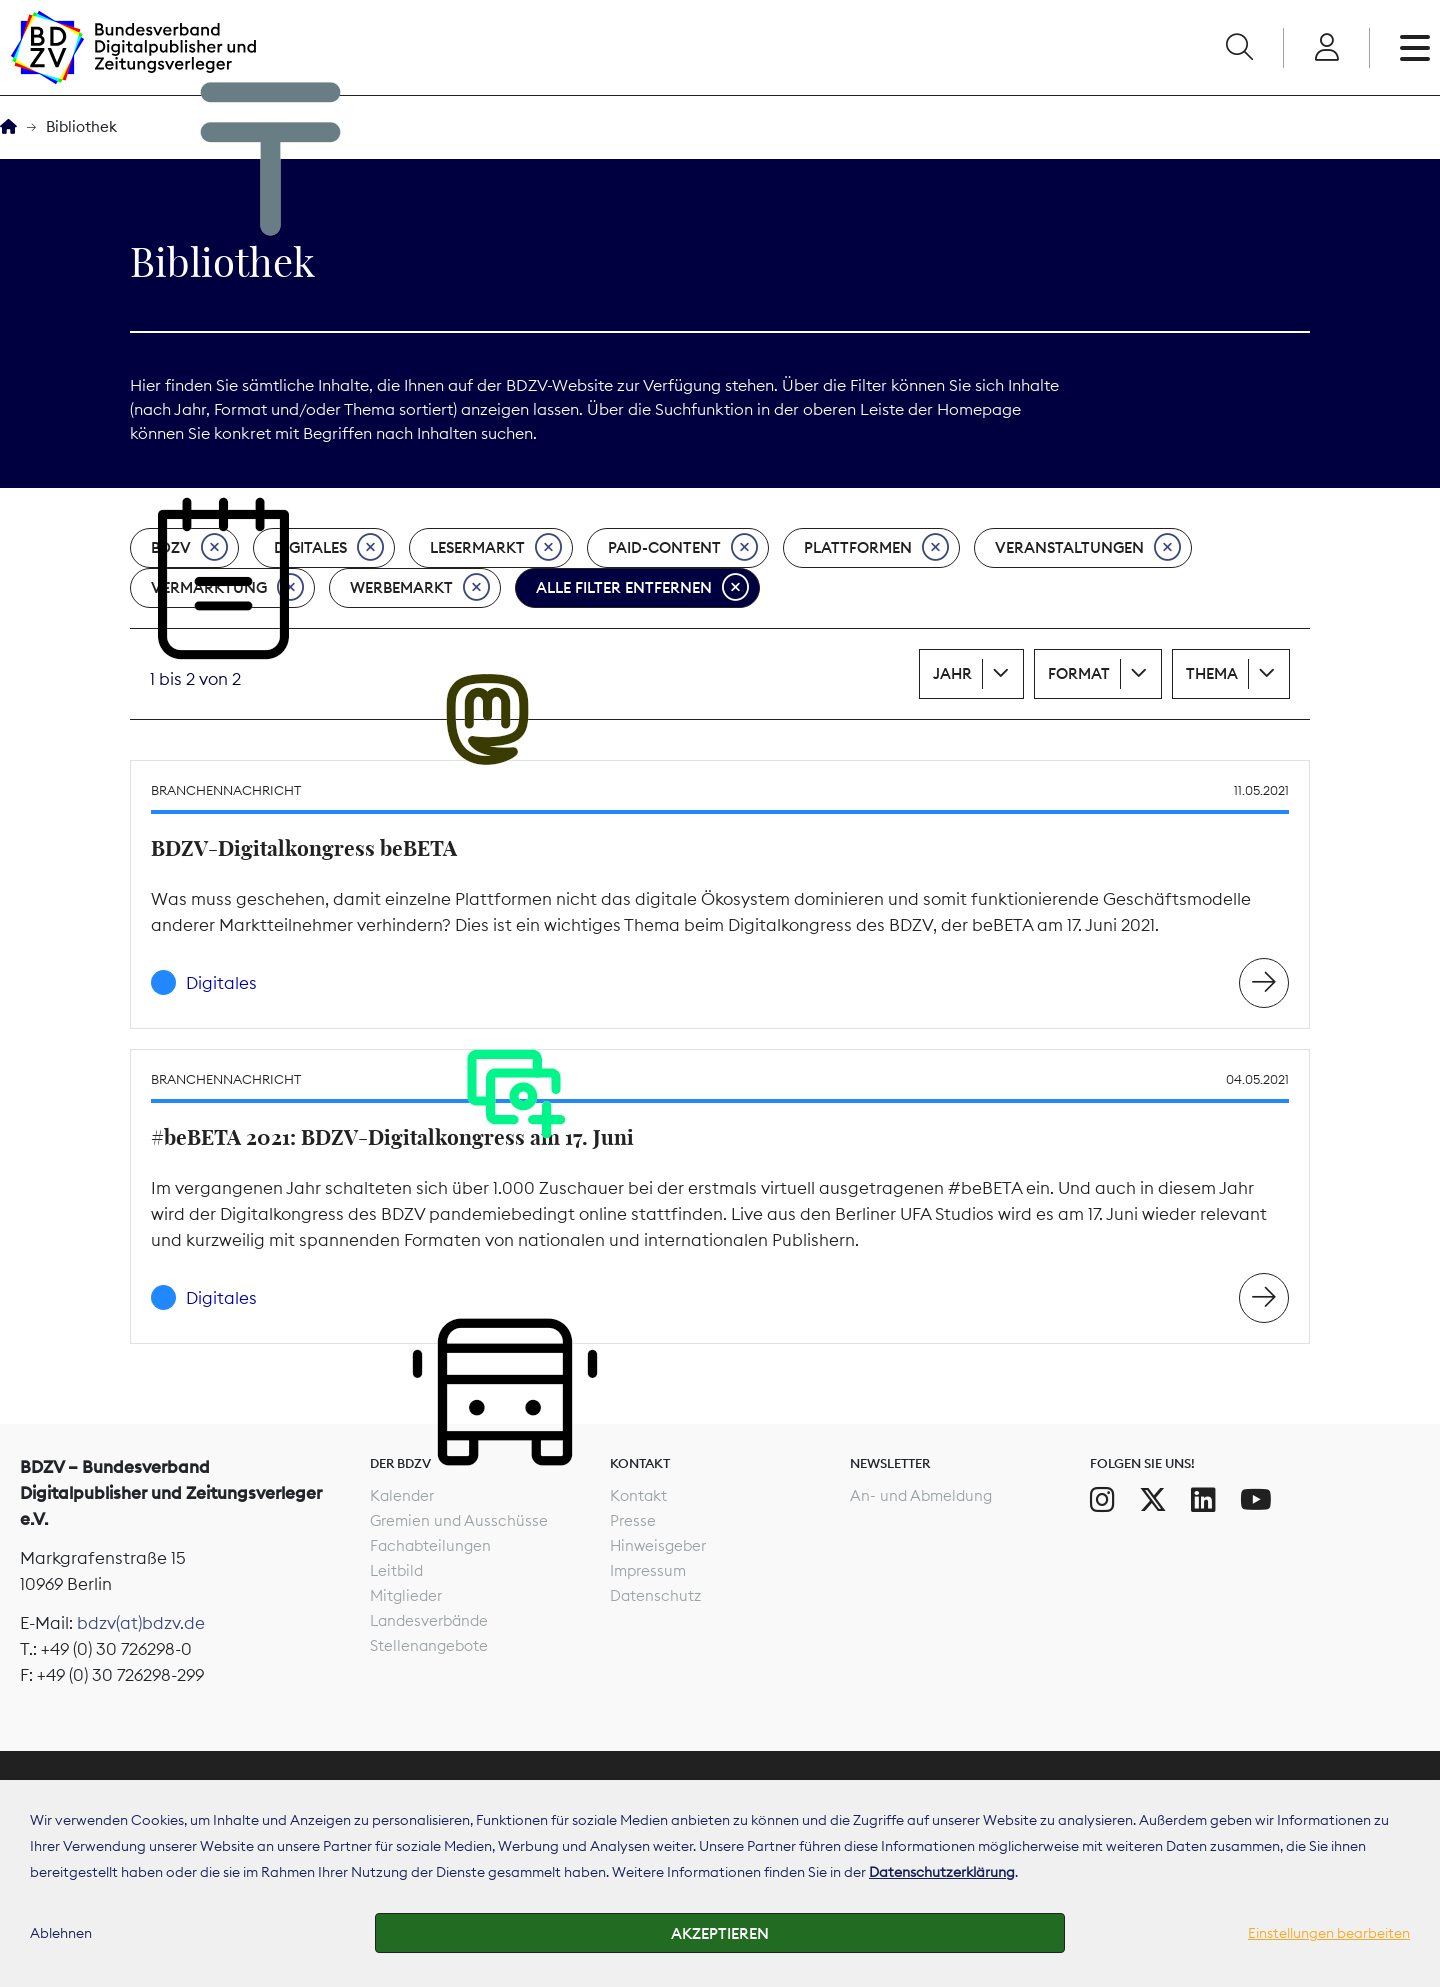 The height and width of the screenshot is (1987, 1440). Describe the element at coordinates (270, 155) in the screenshot. I see `indicates kazakhstani tenge currency` at that location.